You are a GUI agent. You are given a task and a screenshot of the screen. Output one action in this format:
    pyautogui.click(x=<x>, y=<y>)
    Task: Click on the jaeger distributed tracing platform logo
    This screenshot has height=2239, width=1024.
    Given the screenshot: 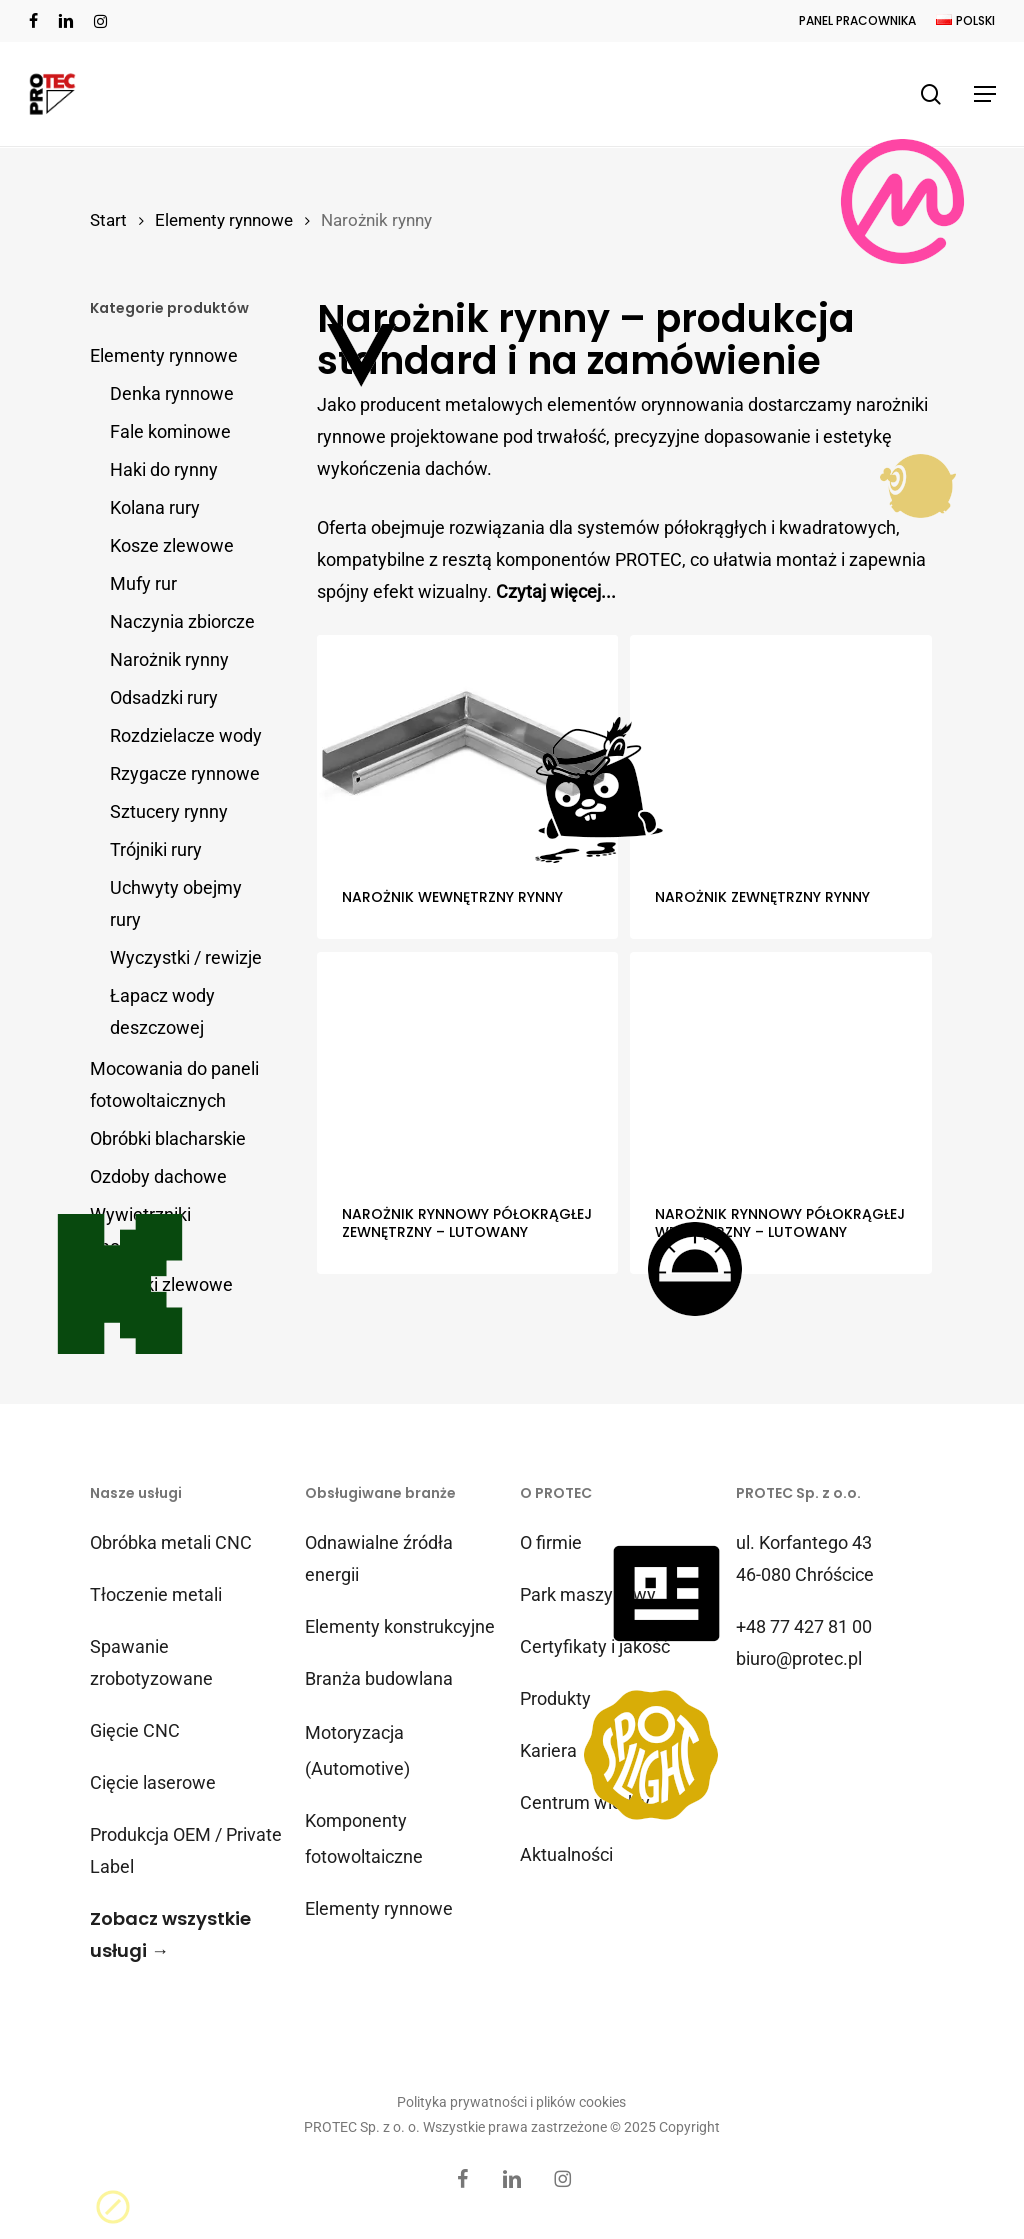 What is the action you would take?
    pyautogui.click(x=599, y=790)
    